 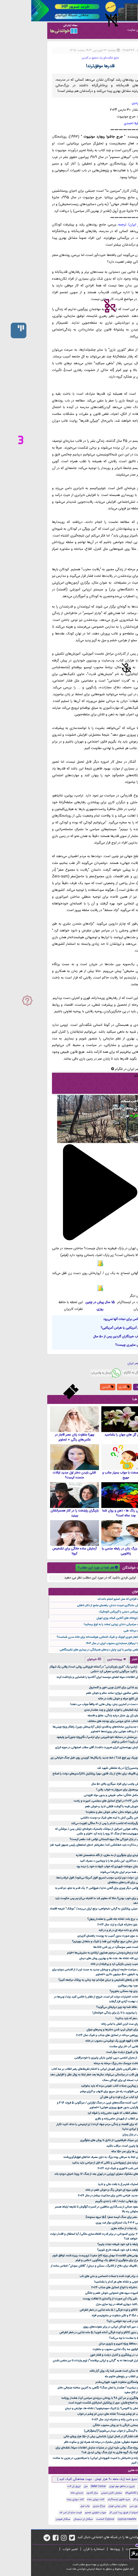 What do you see at coordinates (27, 1001) in the screenshot?
I see `access help or FAQ section` at bounding box center [27, 1001].